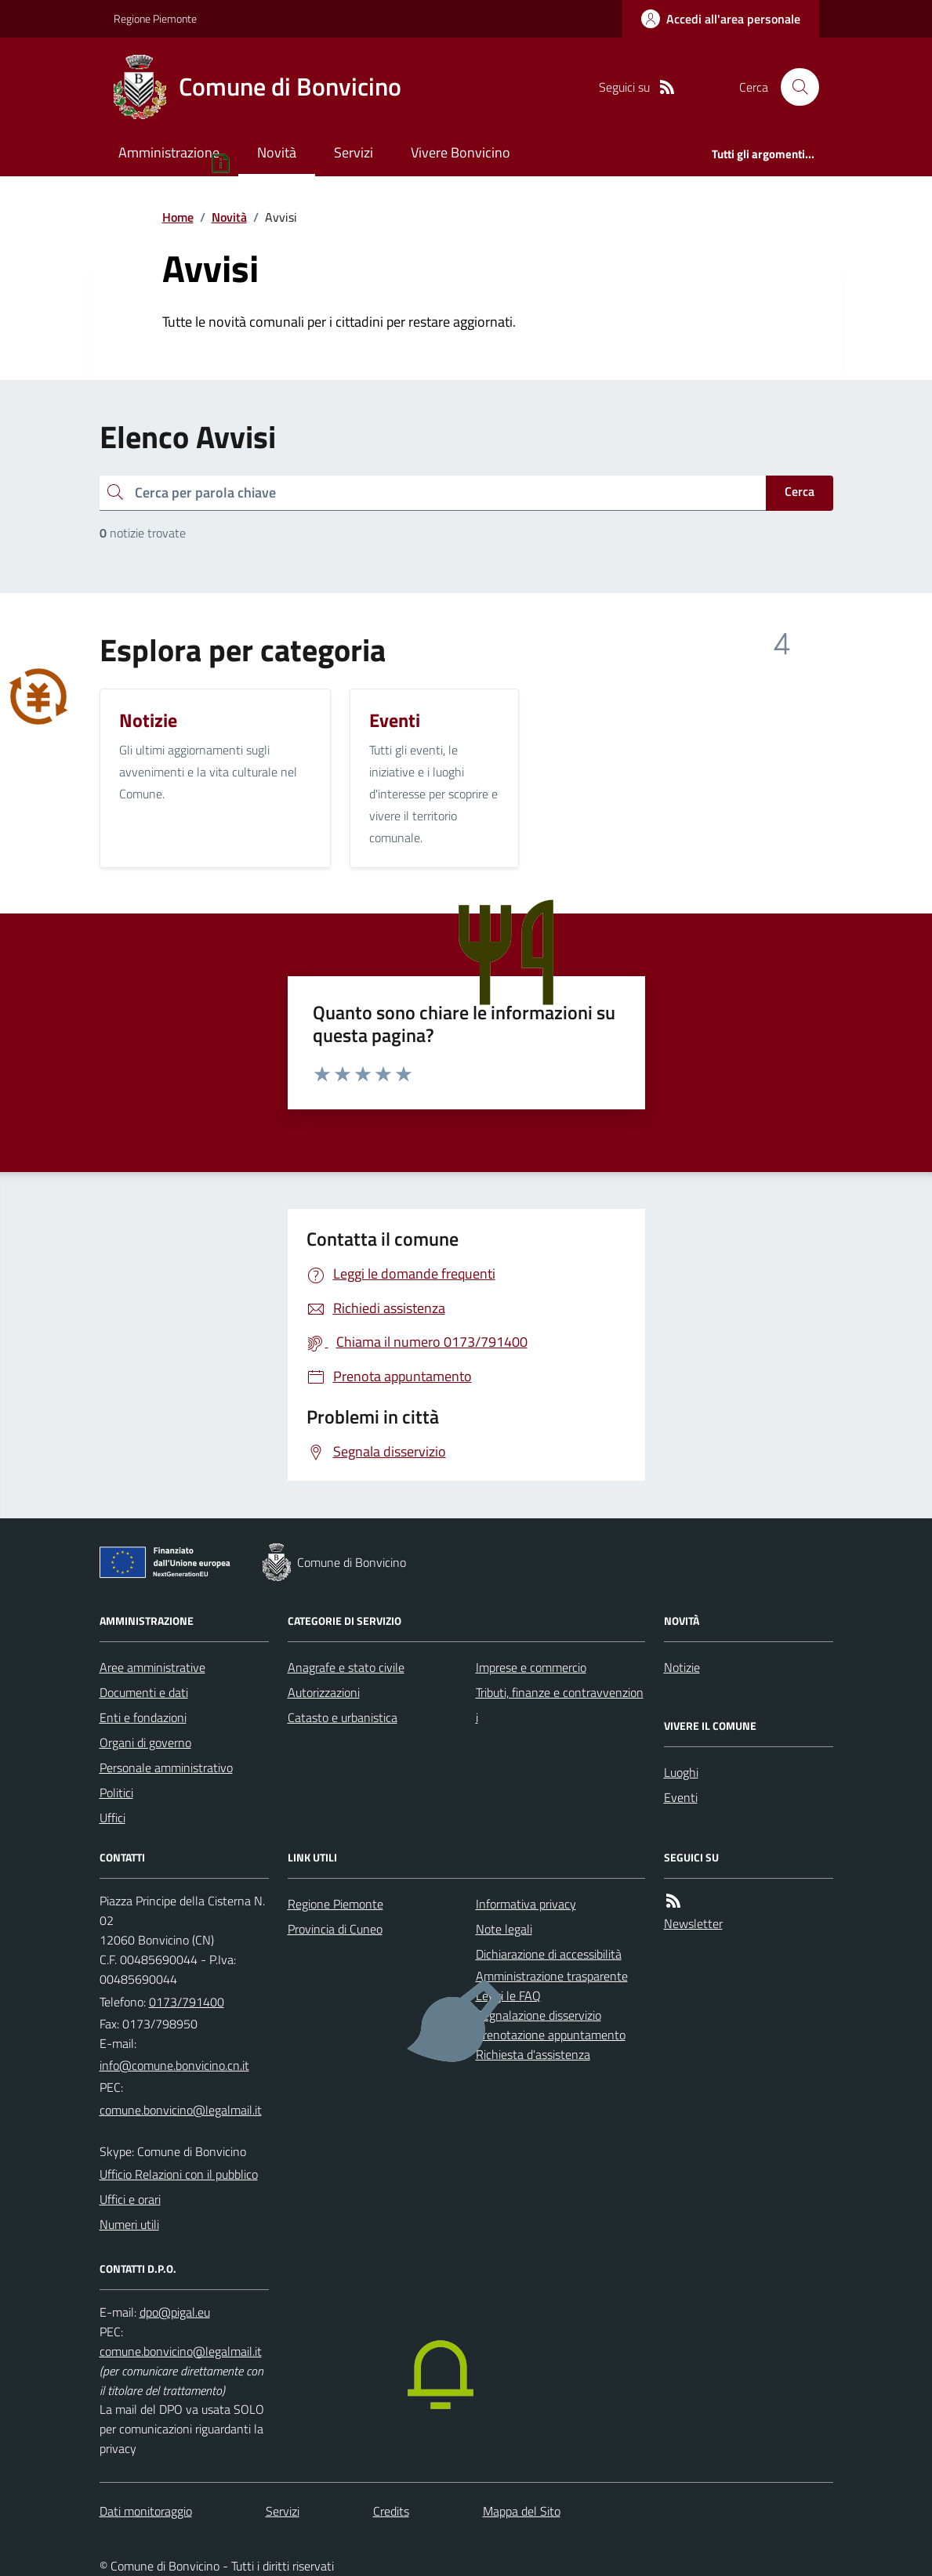 Image resolution: width=932 pixels, height=2576 pixels. I want to click on access brush or painting tools, so click(455, 2023).